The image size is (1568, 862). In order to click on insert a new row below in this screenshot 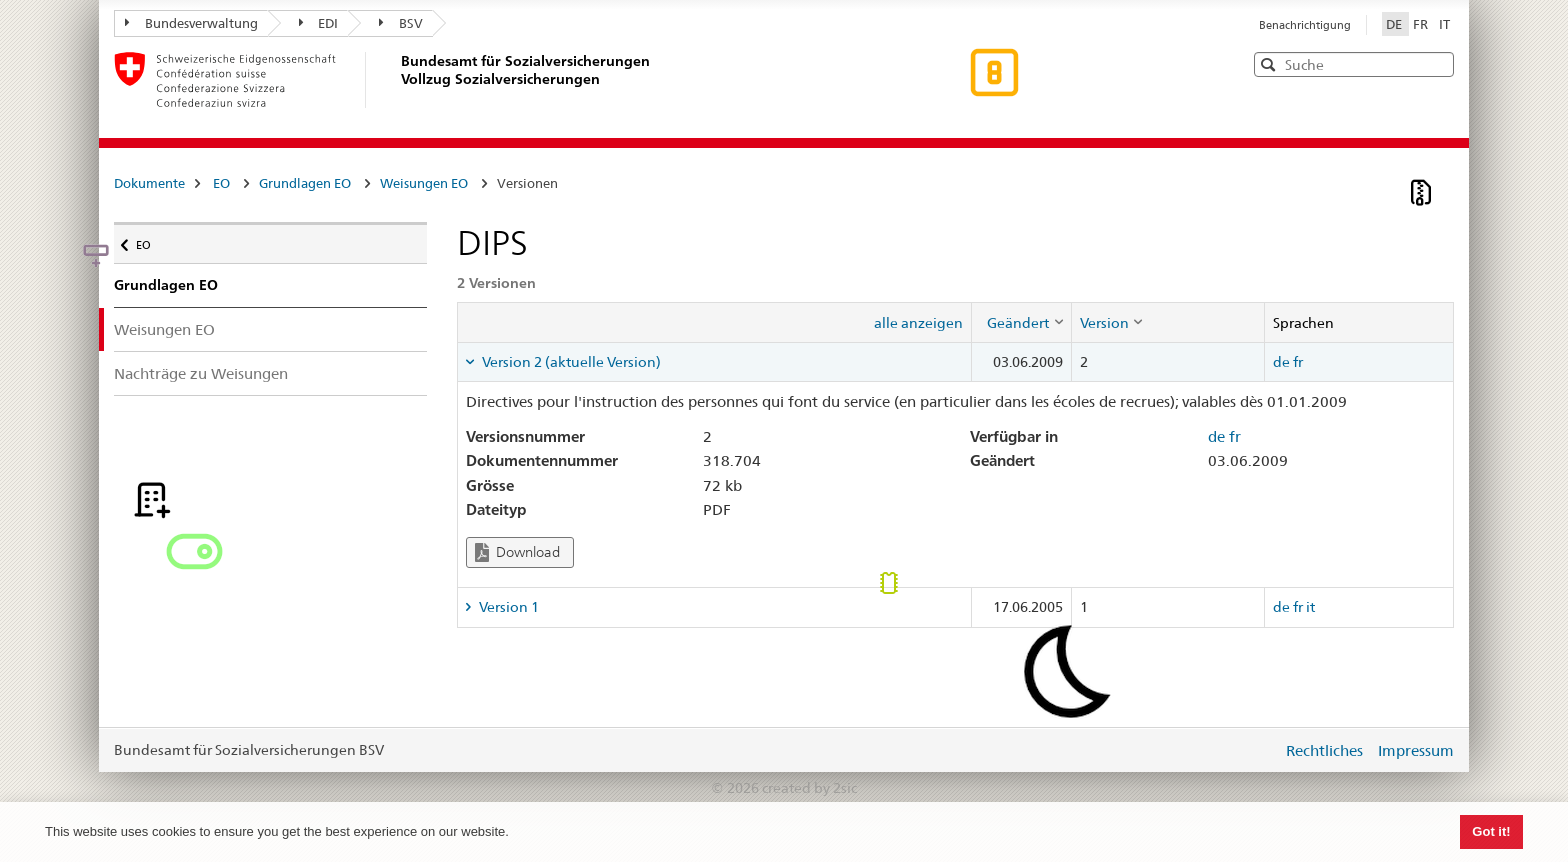, I will do `click(96, 256)`.